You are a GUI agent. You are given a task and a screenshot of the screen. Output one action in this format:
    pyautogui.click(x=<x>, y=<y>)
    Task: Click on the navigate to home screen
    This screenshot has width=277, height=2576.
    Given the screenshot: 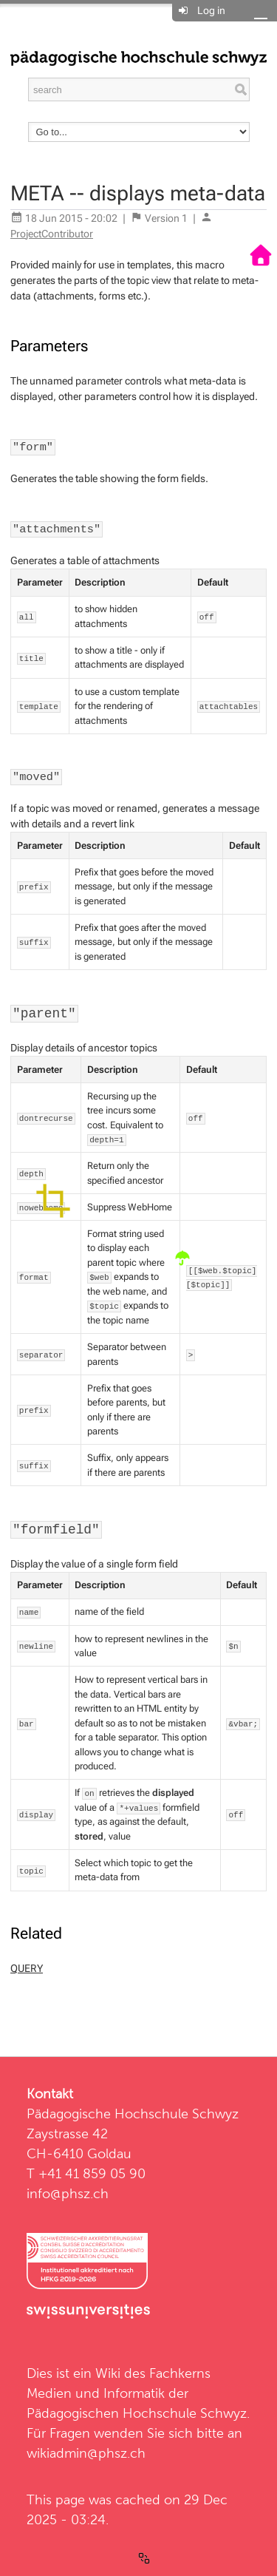 What is the action you would take?
    pyautogui.click(x=261, y=255)
    